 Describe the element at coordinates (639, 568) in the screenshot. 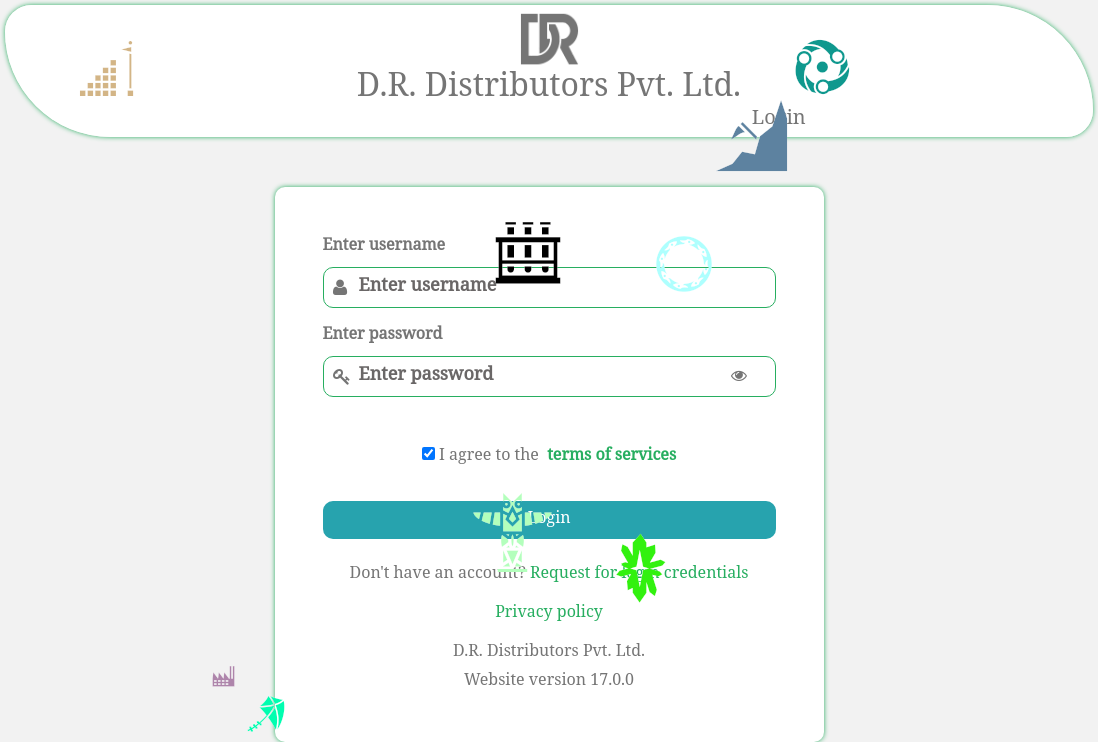

I see `collect or view crystals/gems in inventory` at that location.